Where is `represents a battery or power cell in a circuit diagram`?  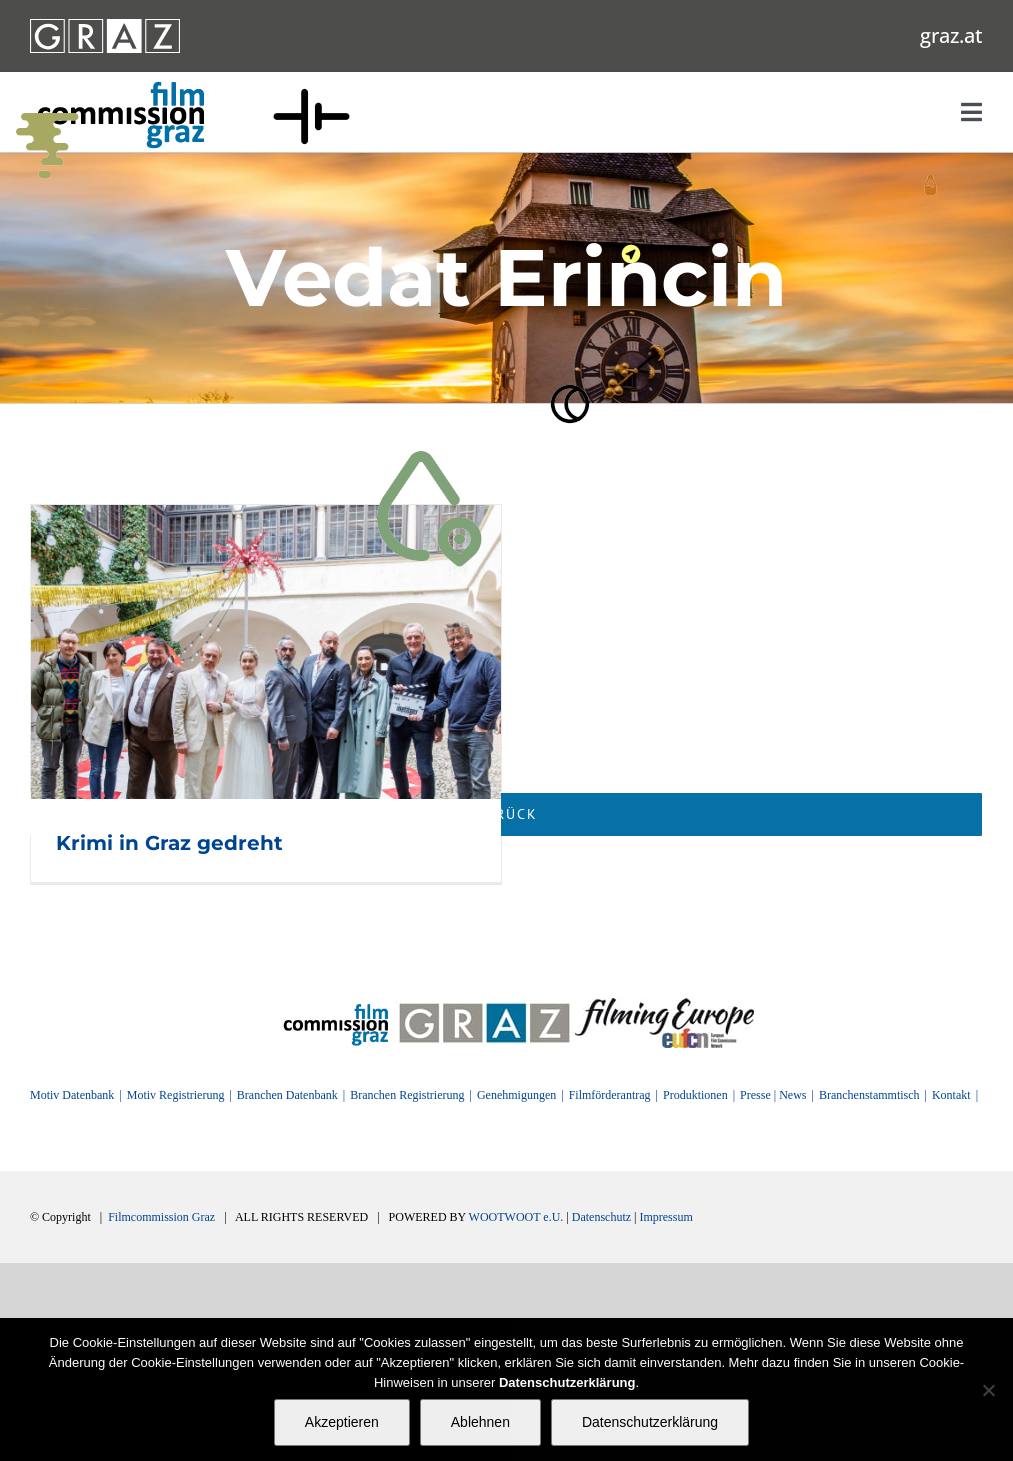 represents a battery or power cell in a circuit diagram is located at coordinates (311, 116).